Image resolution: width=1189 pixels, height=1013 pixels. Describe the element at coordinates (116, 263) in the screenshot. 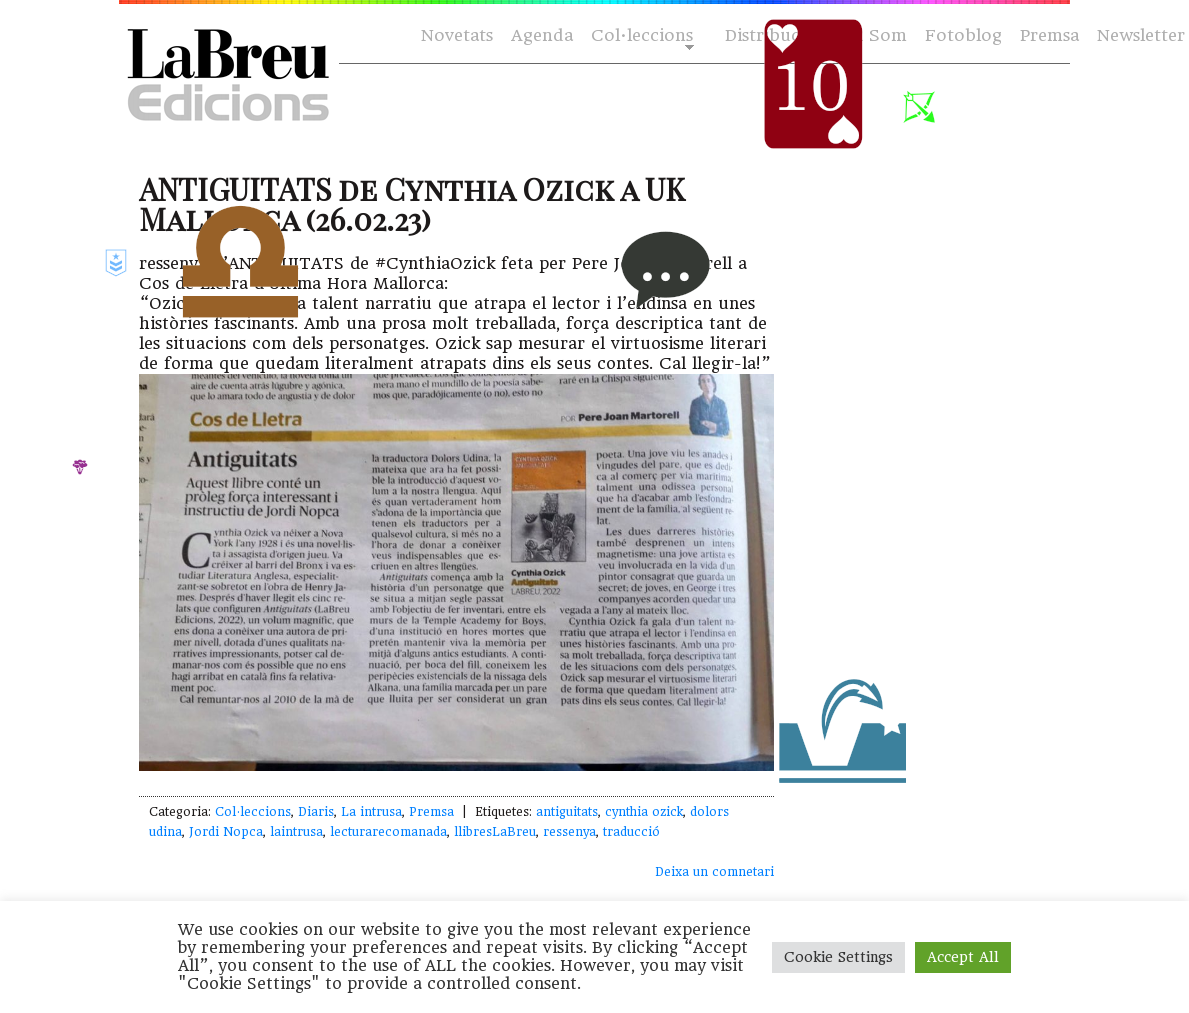

I see `indicates rank 3 or sergeant-level status` at that location.